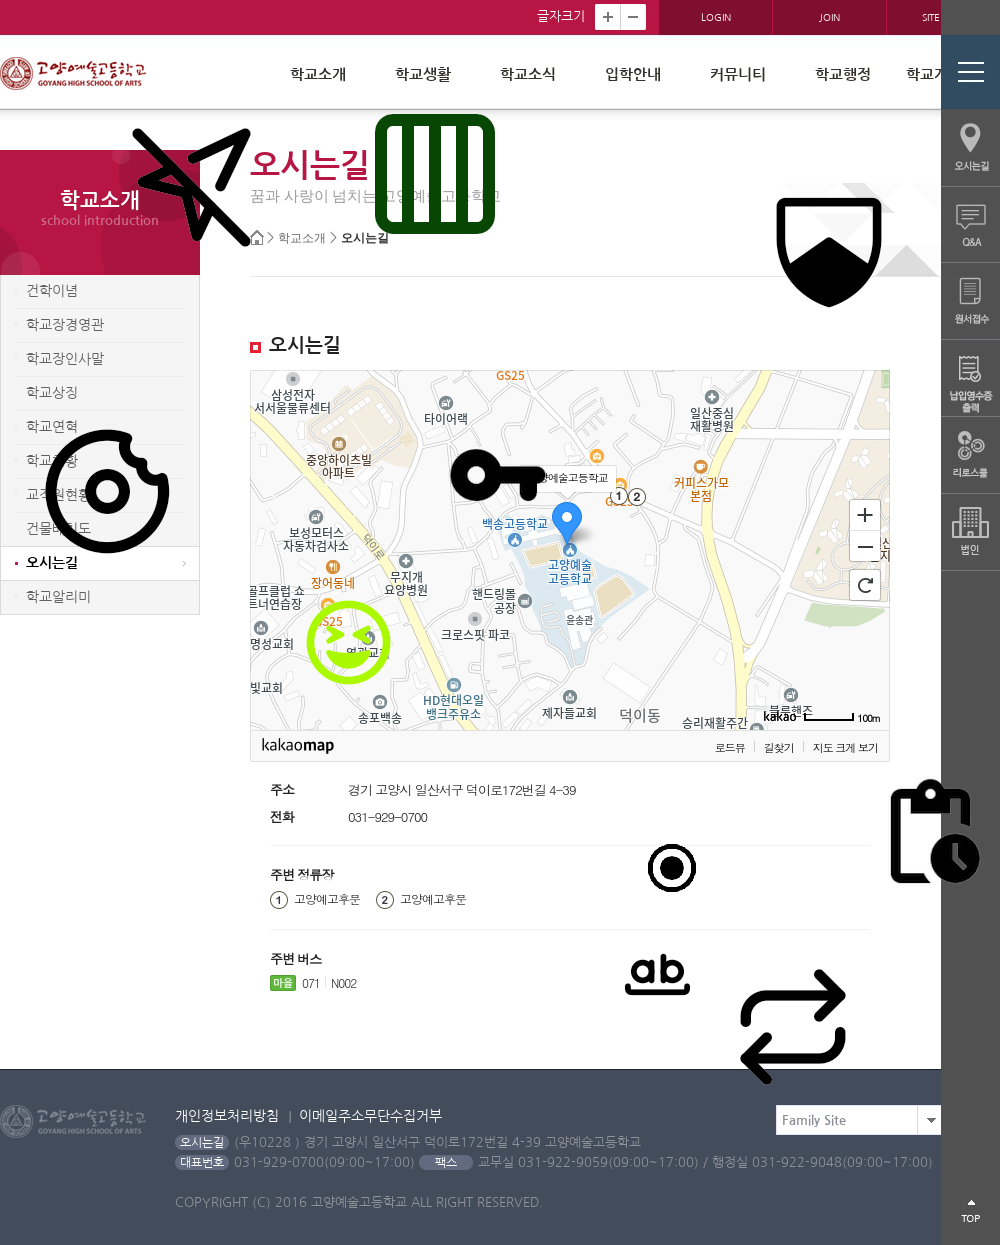 The height and width of the screenshot is (1245, 1000). What do you see at coordinates (498, 475) in the screenshot?
I see `access VPN or secure connection settings` at bounding box center [498, 475].